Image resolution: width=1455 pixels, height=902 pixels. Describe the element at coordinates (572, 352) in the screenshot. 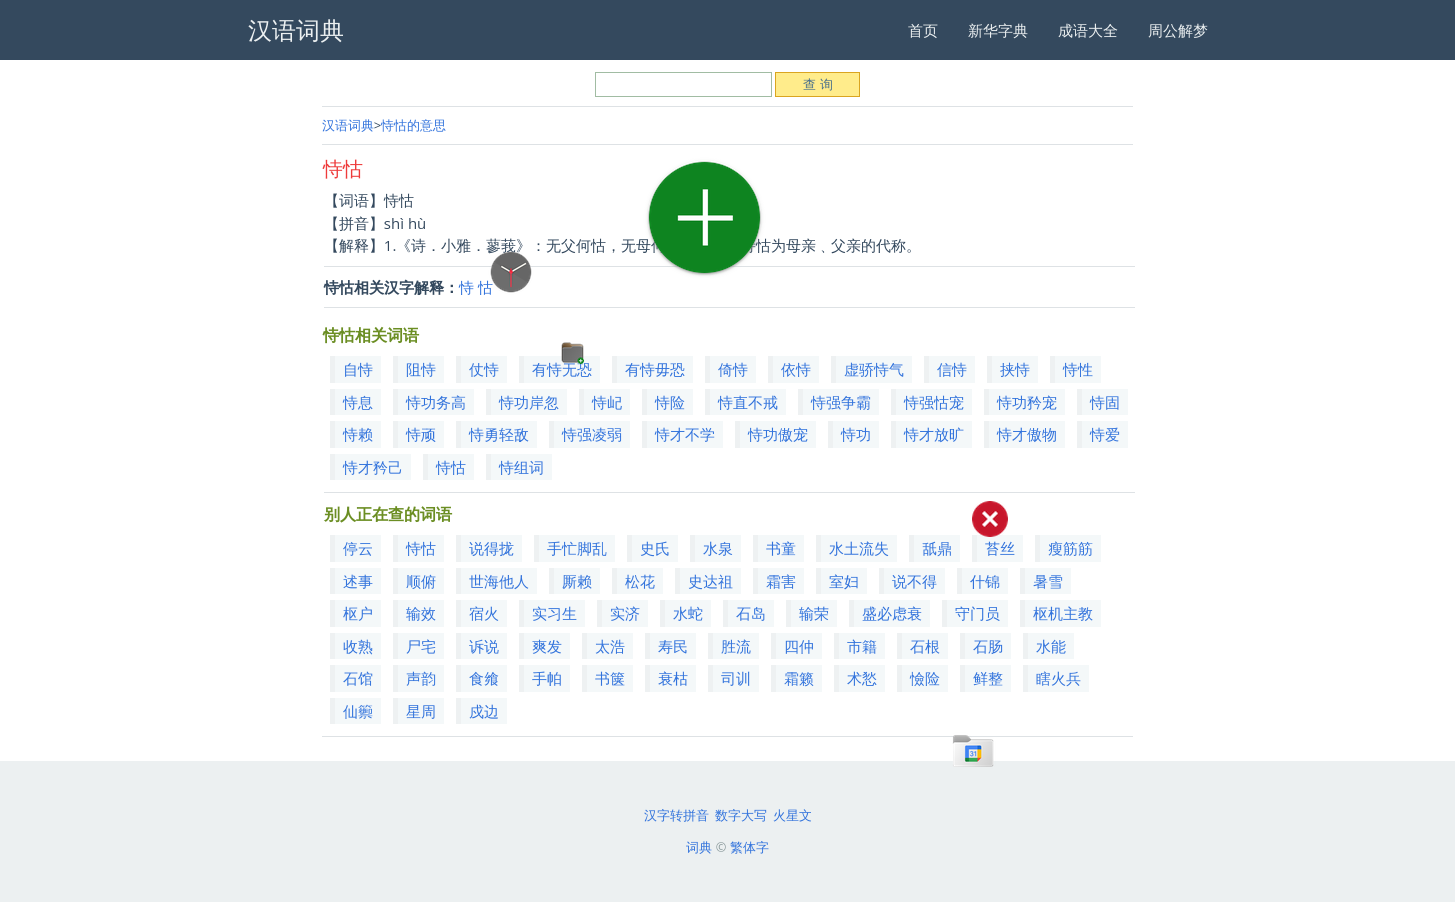

I see `create a new folder` at that location.